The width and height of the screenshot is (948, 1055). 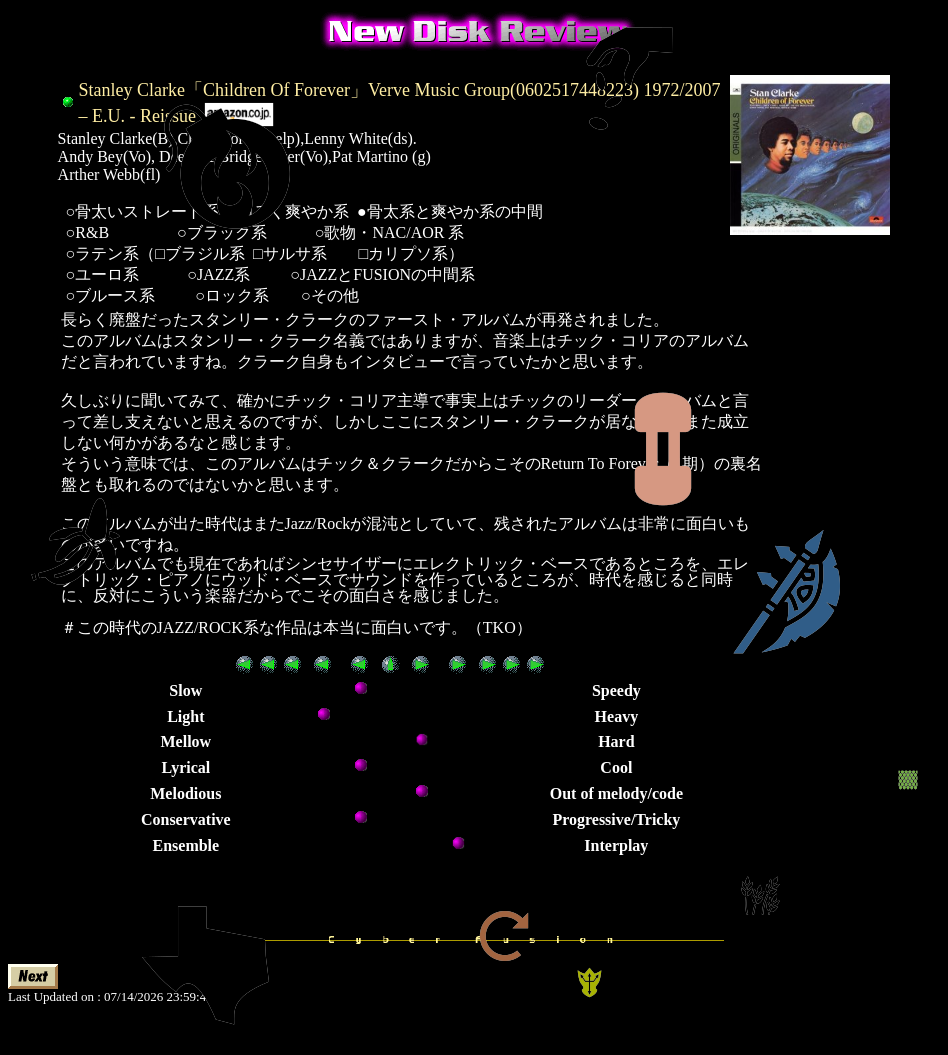 What do you see at coordinates (504, 936) in the screenshot?
I see `rotate object clockwise` at bounding box center [504, 936].